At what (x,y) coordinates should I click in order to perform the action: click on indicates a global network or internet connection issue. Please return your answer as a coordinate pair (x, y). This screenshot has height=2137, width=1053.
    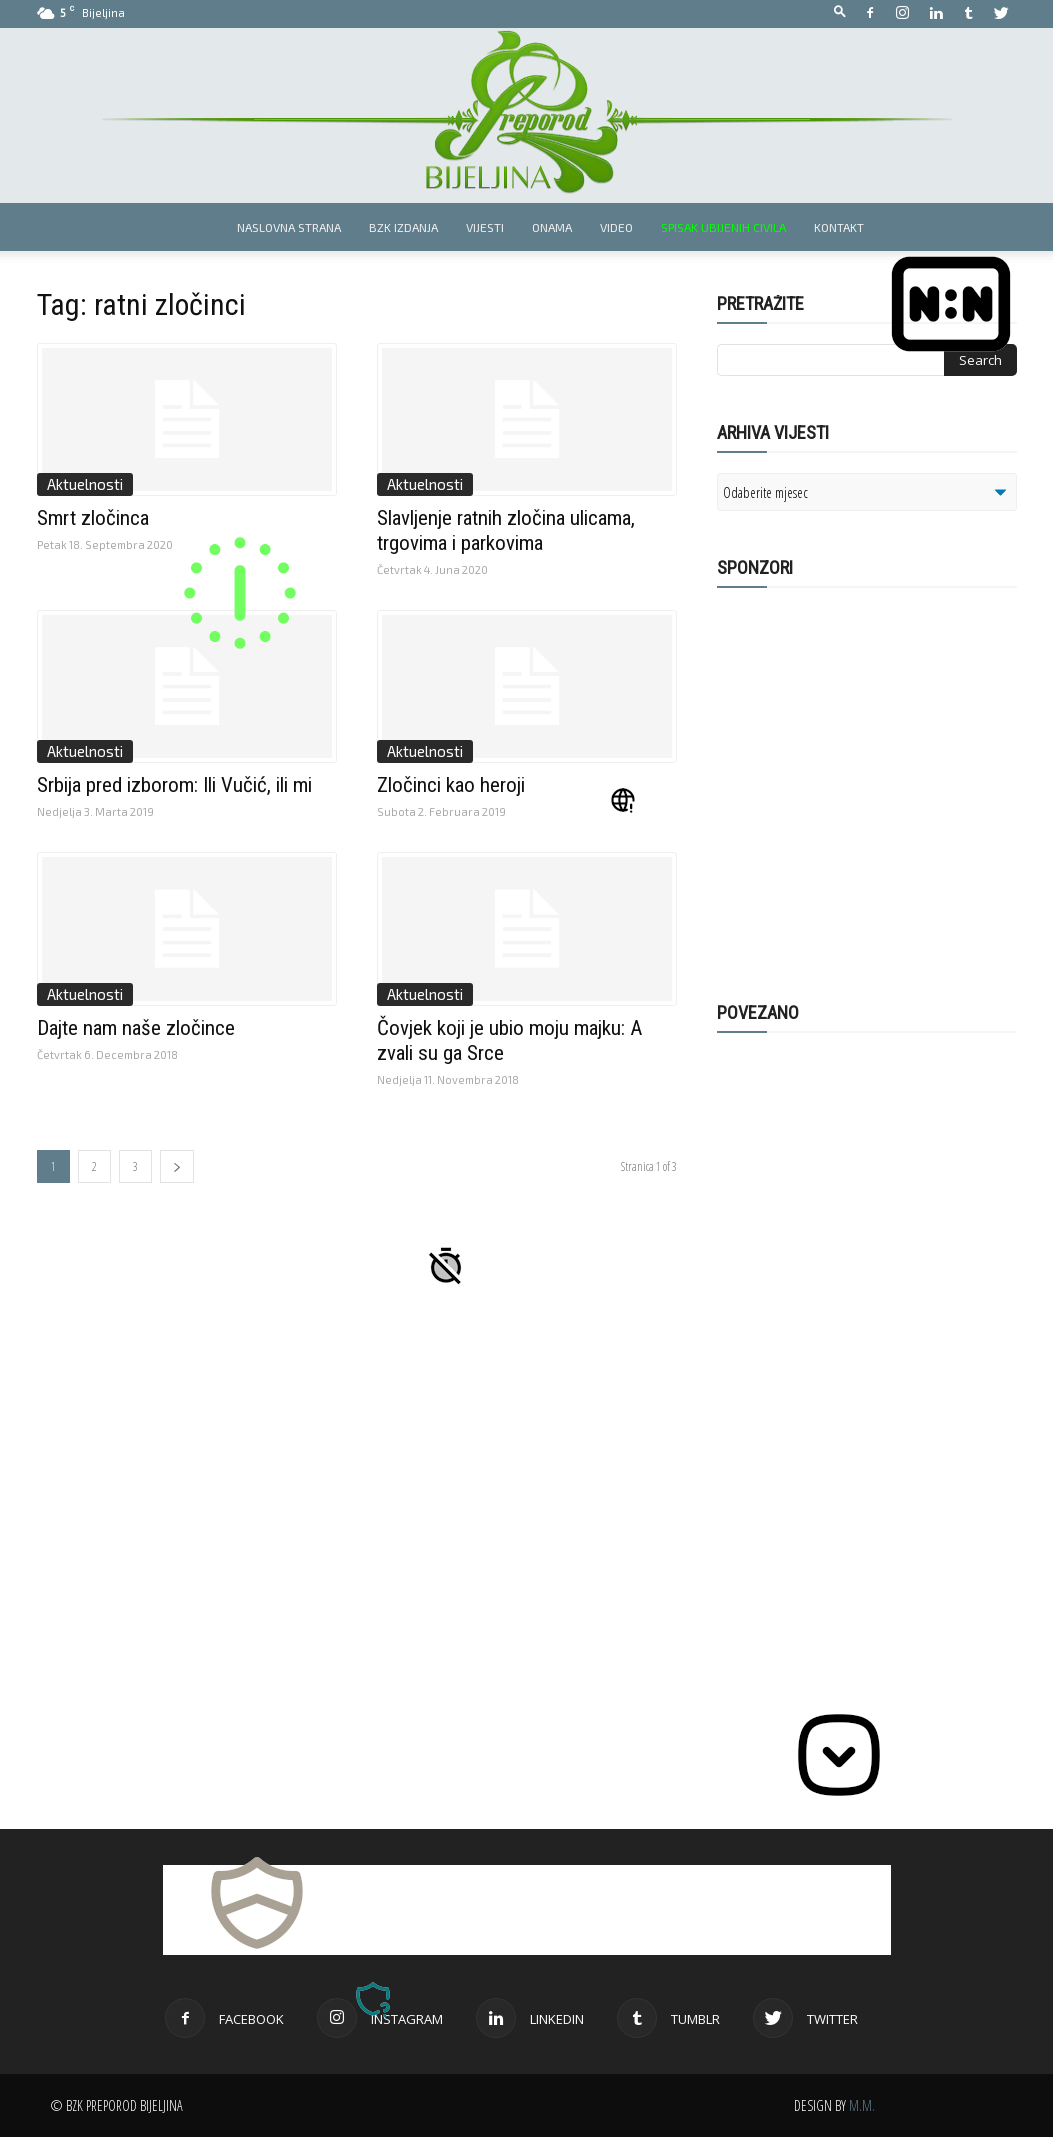
    Looking at the image, I should click on (623, 800).